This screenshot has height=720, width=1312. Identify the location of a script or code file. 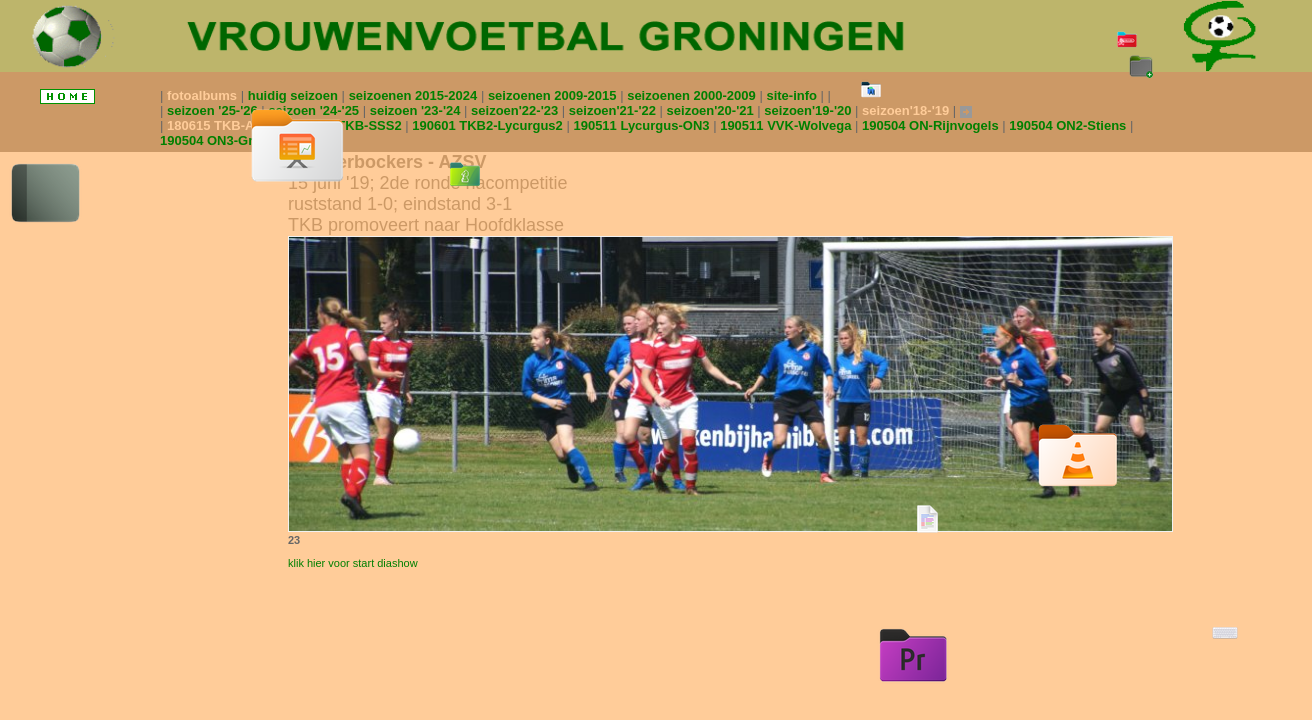
(927, 519).